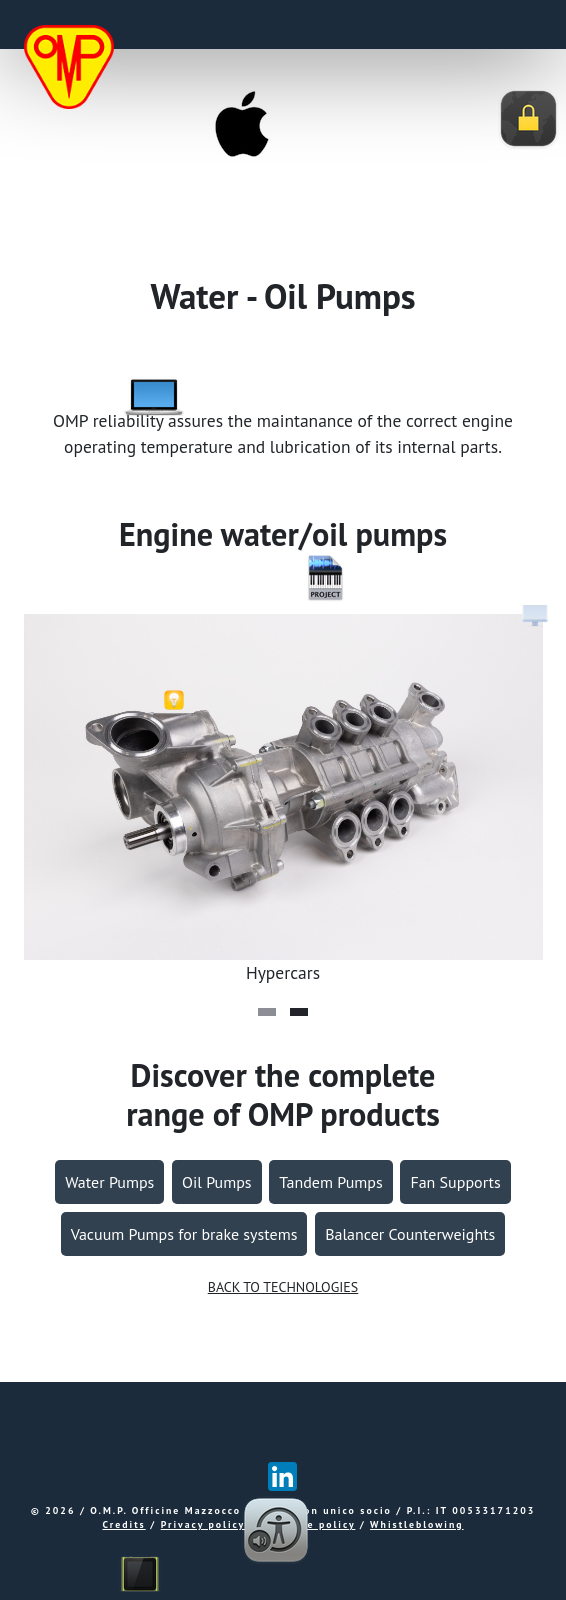 The height and width of the screenshot is (1600, 566). Describe the element at coordinates (528, 119) in the screenshot. I see `access ssl/tls security settings for web browser` at that location.